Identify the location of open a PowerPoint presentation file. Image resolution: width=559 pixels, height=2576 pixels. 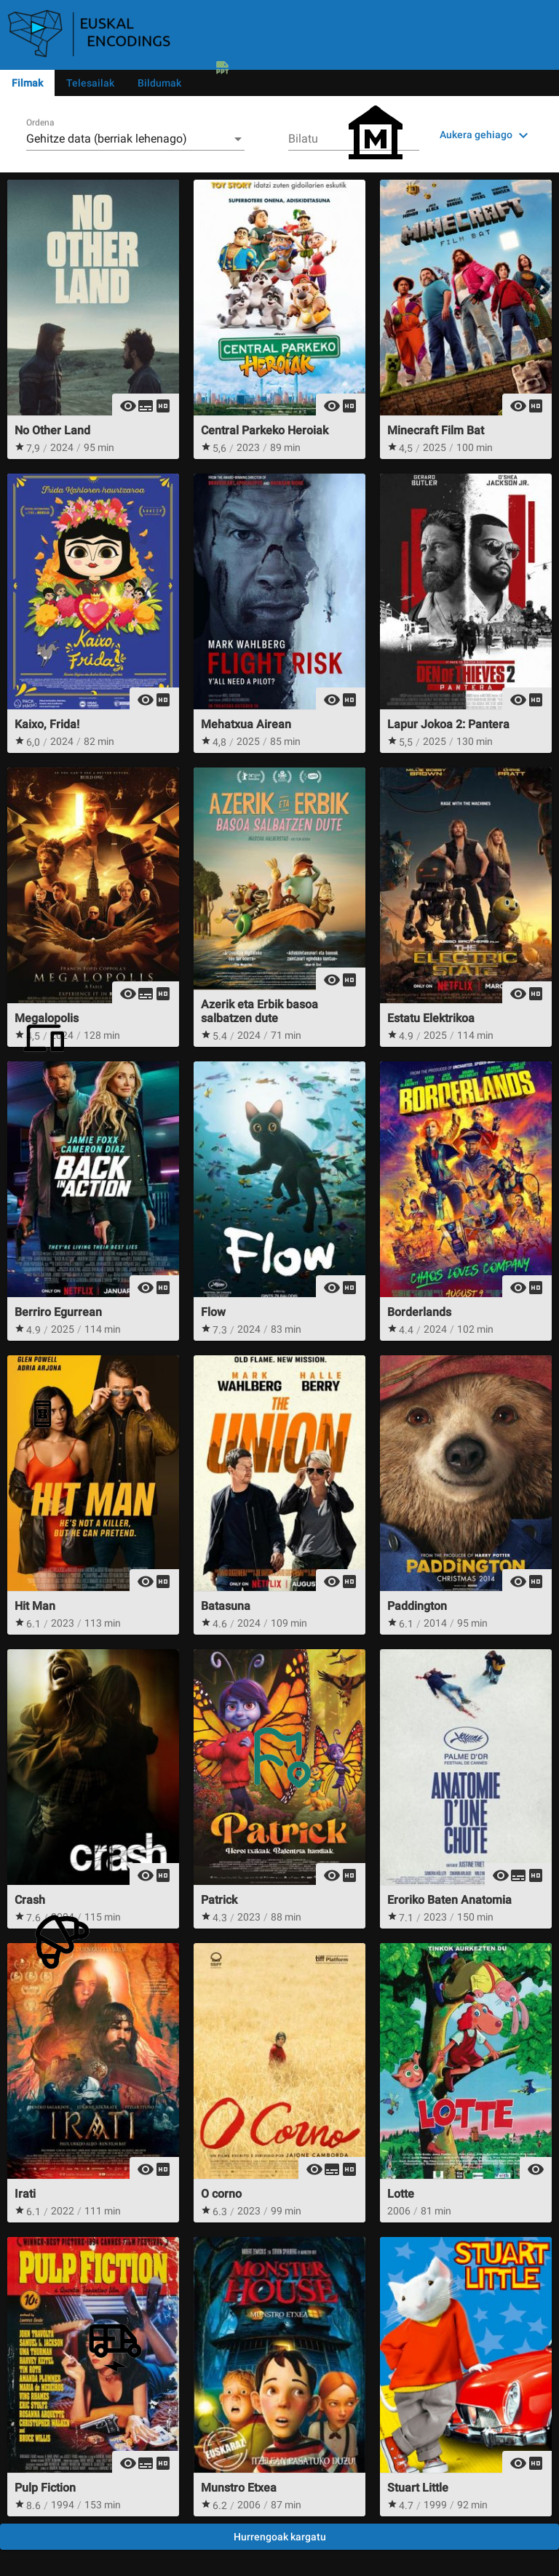
(222, 68).